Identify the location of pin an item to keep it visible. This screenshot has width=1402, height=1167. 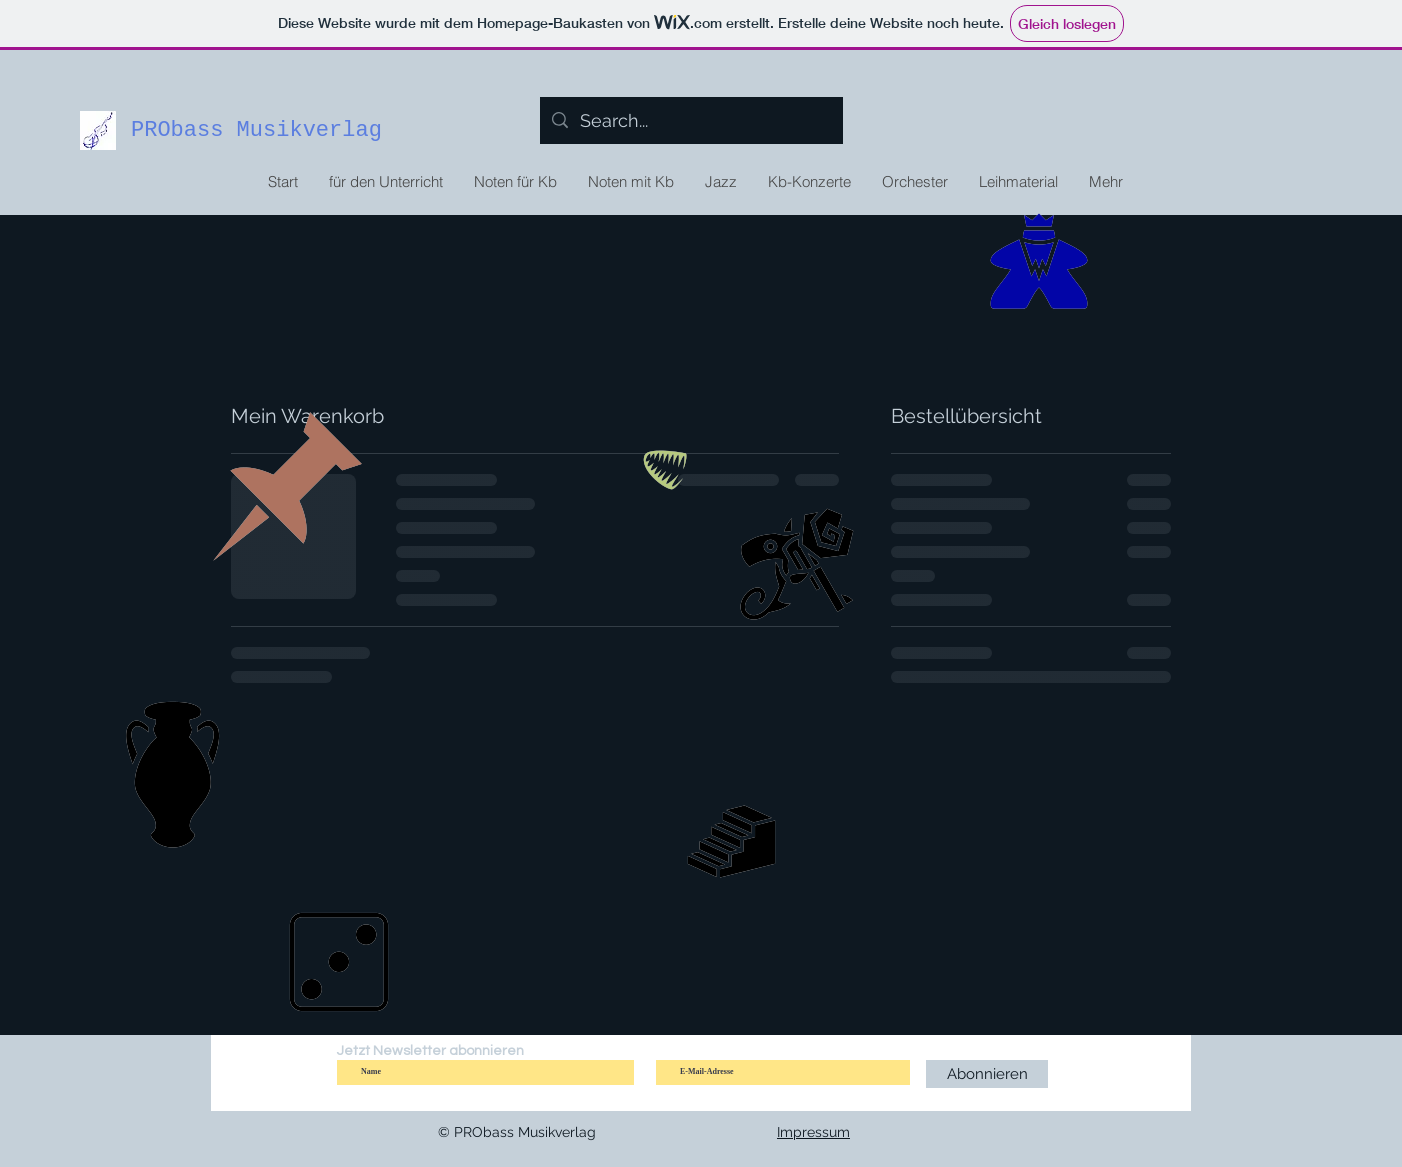
(287, 486).